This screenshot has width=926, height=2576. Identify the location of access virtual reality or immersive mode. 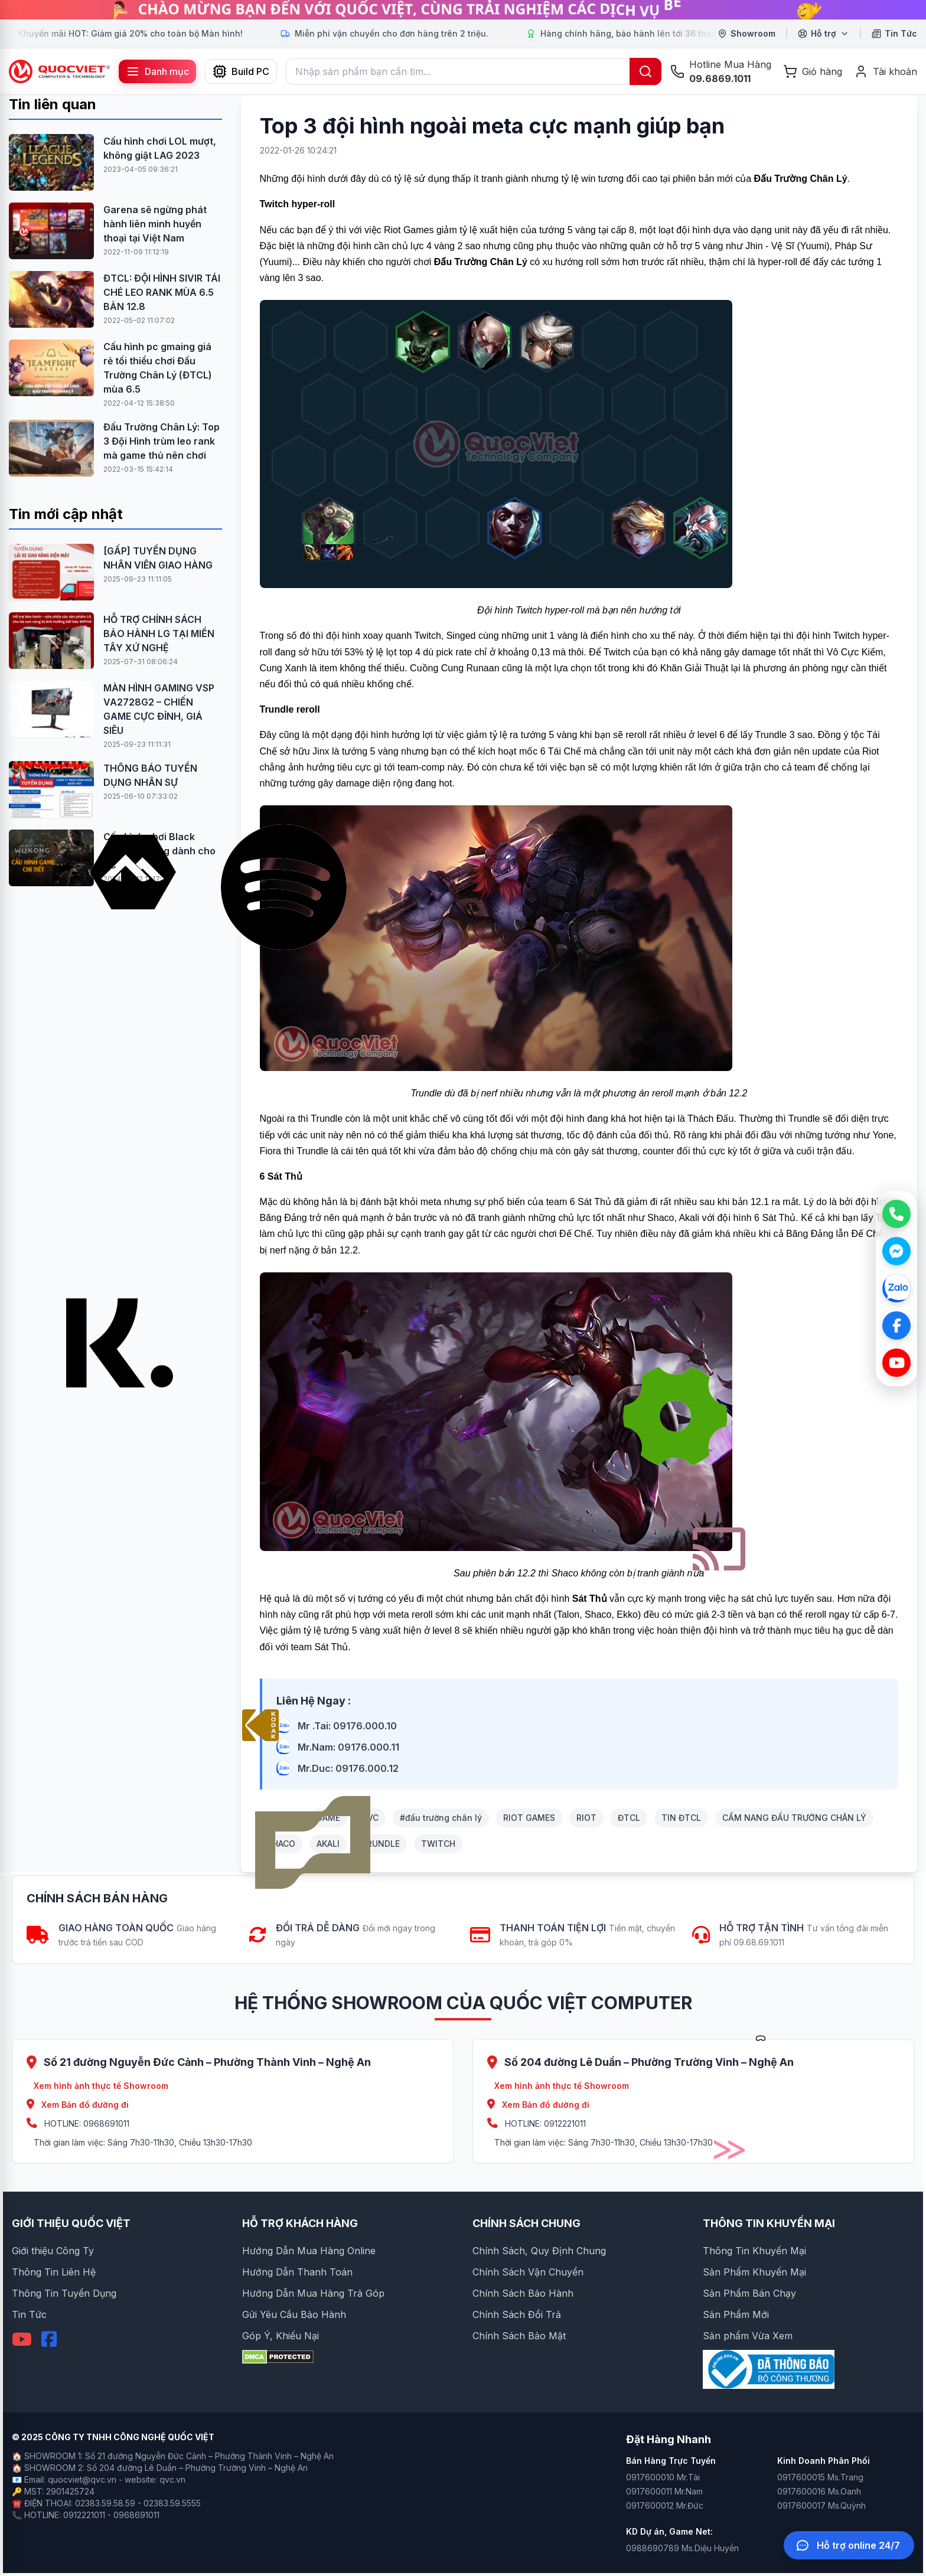
(761, 2038).